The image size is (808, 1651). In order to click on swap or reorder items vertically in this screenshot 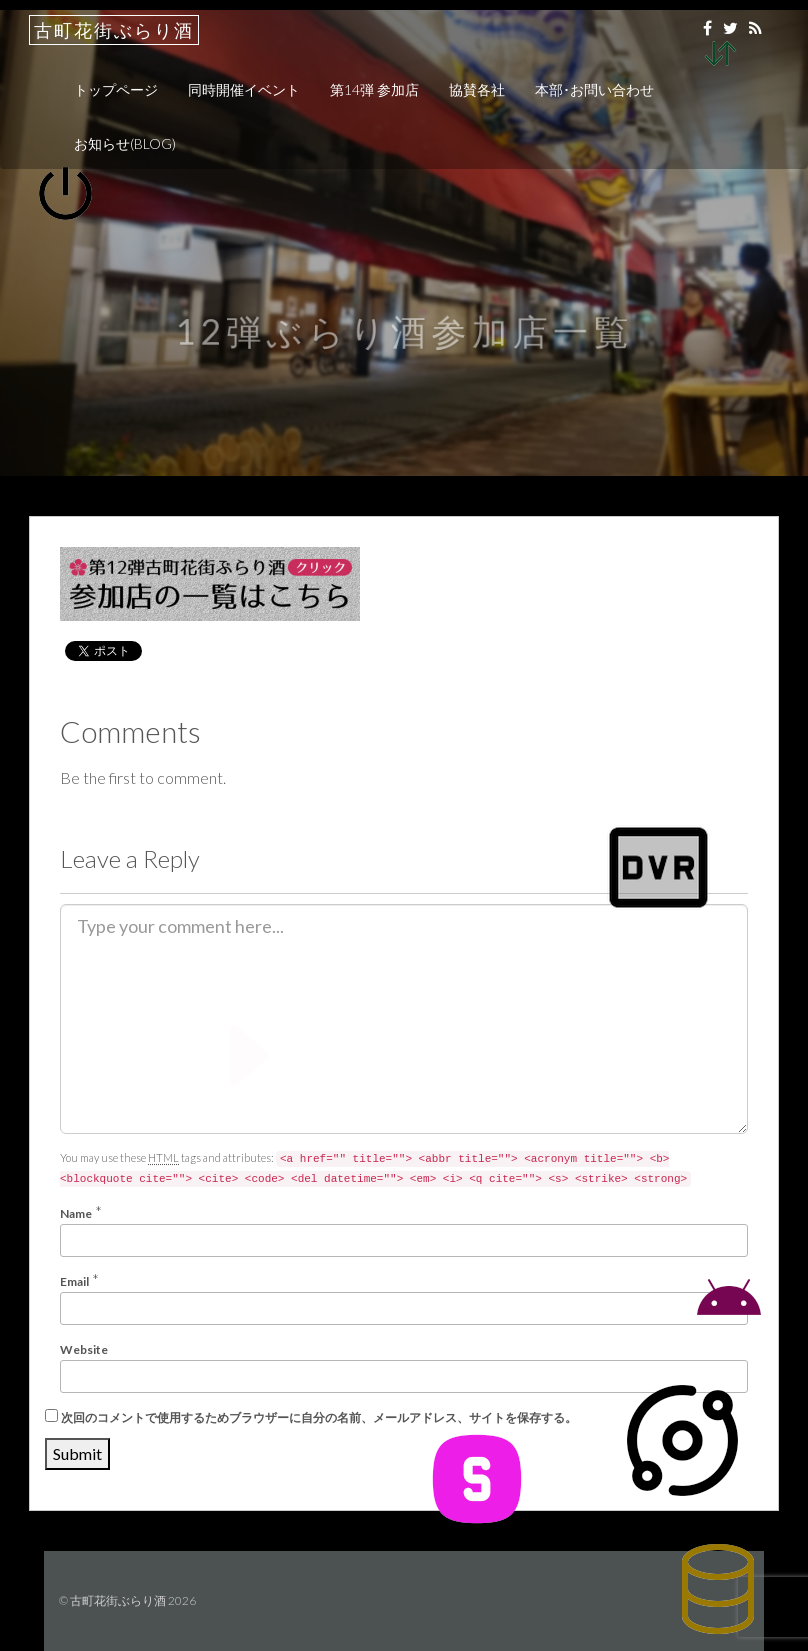, I will do `click(720, 53)`.